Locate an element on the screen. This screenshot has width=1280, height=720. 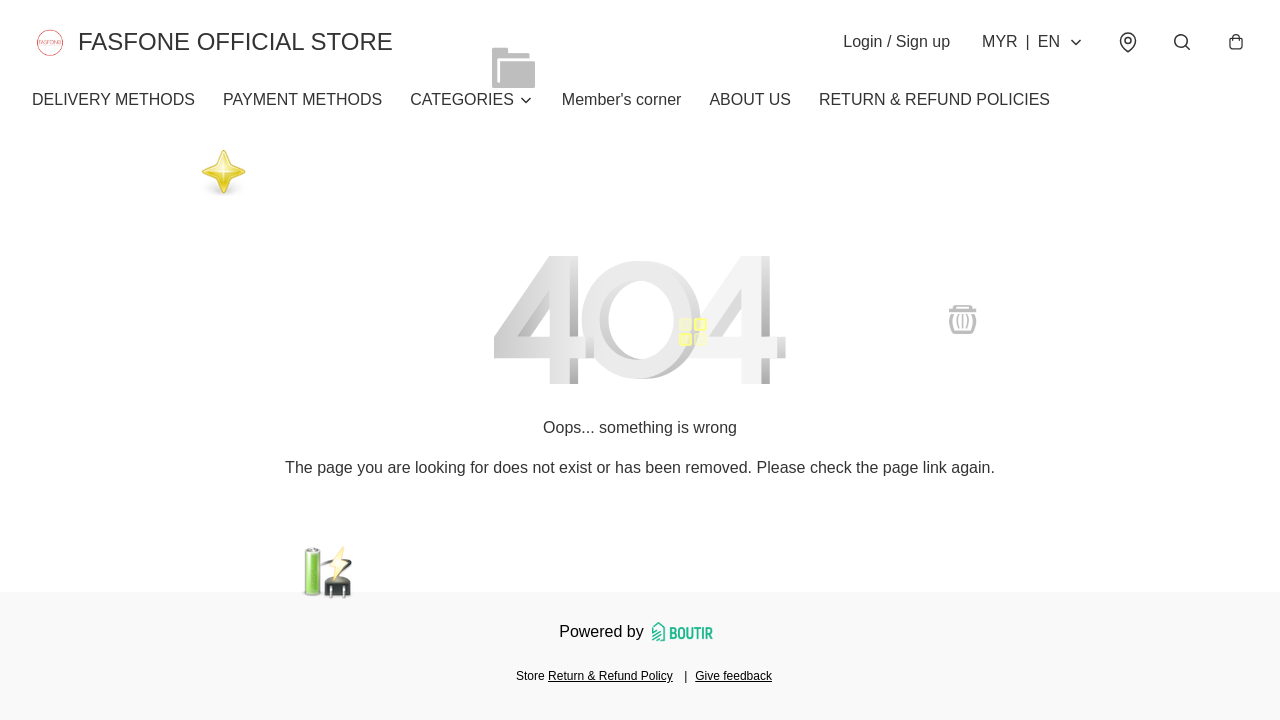
view information about this application is located at coordinates (223, 172).